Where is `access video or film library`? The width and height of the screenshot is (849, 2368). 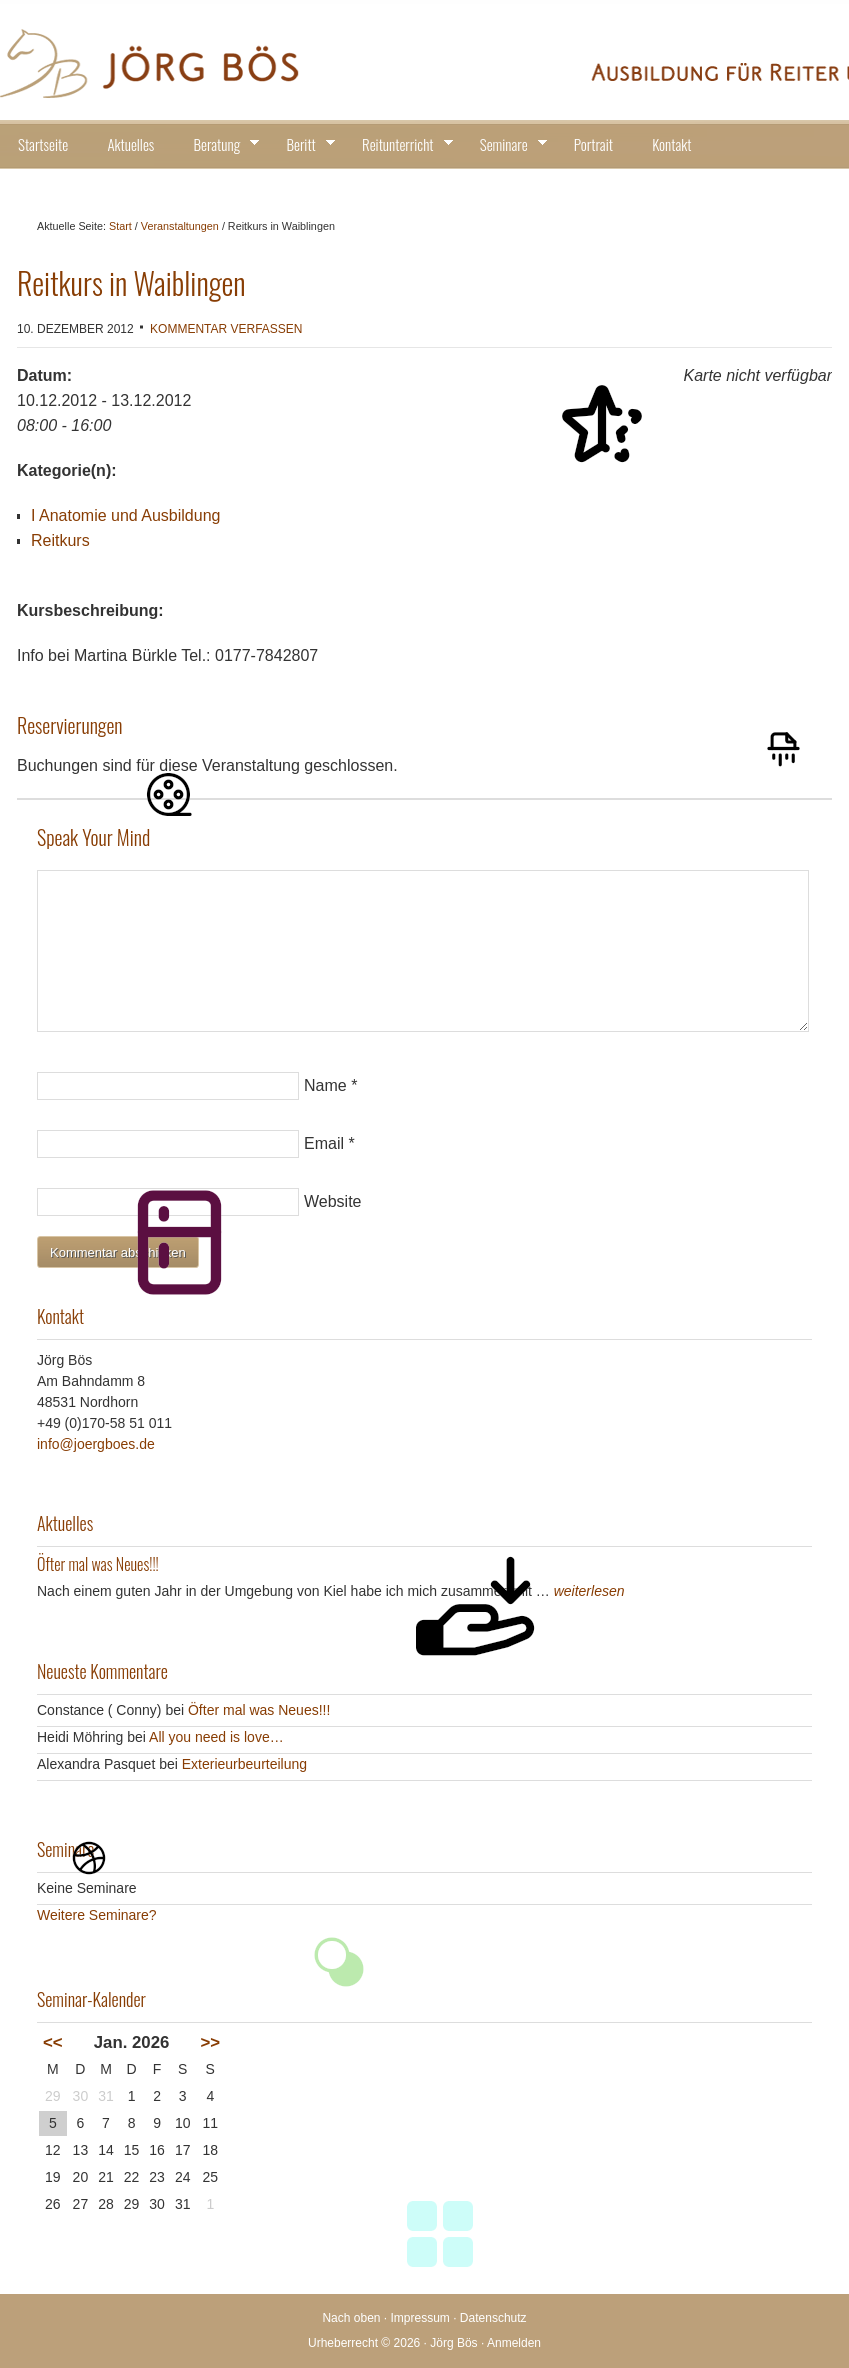
access video or film library is located at coordinates (168, 794).